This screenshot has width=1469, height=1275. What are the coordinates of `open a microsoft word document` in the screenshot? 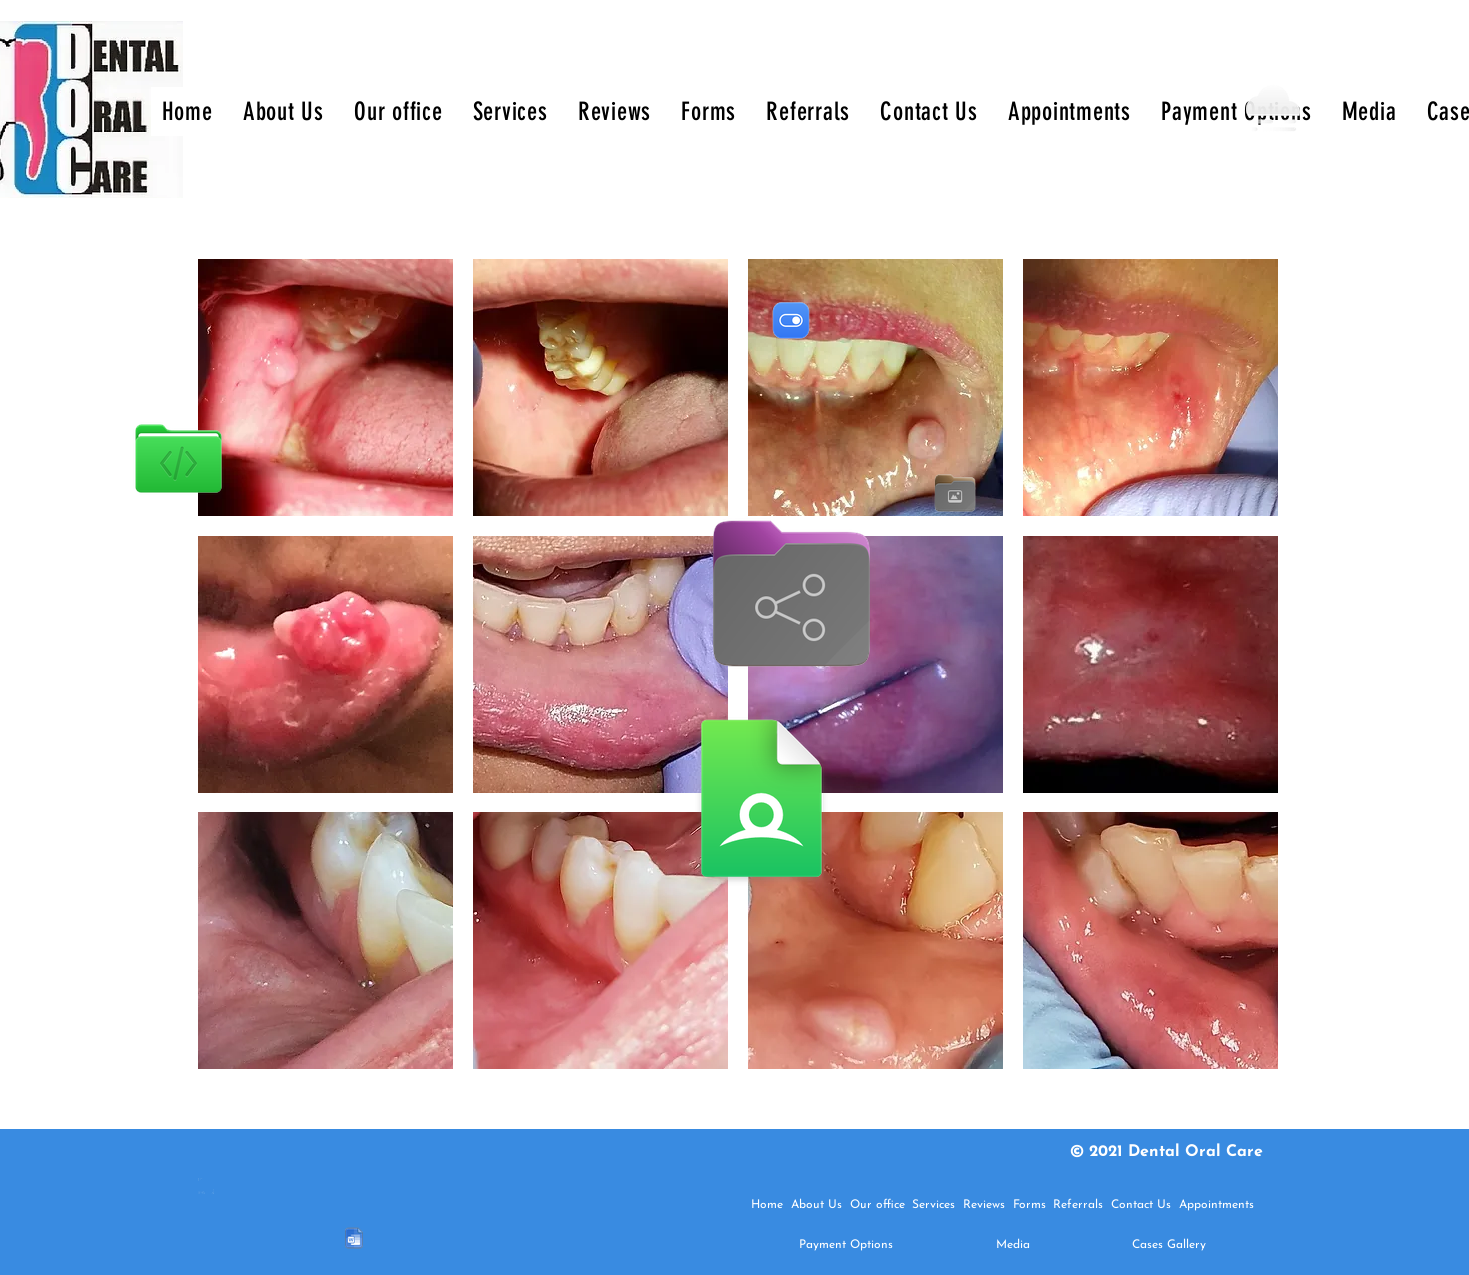 It's located at (354, 1238).